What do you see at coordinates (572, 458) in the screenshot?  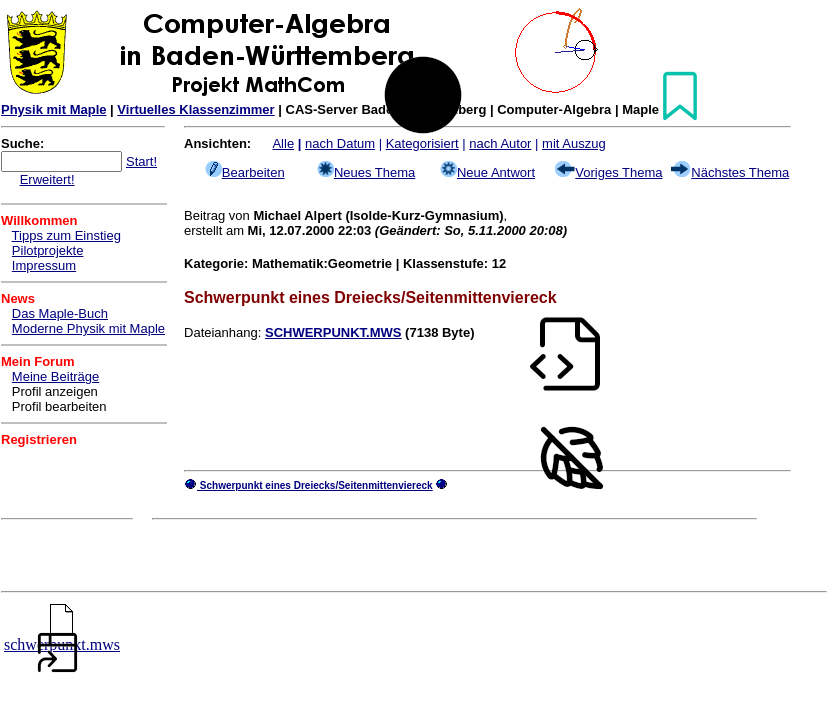 I see `disable hop or jump animation` at bounding box center [572, 458].